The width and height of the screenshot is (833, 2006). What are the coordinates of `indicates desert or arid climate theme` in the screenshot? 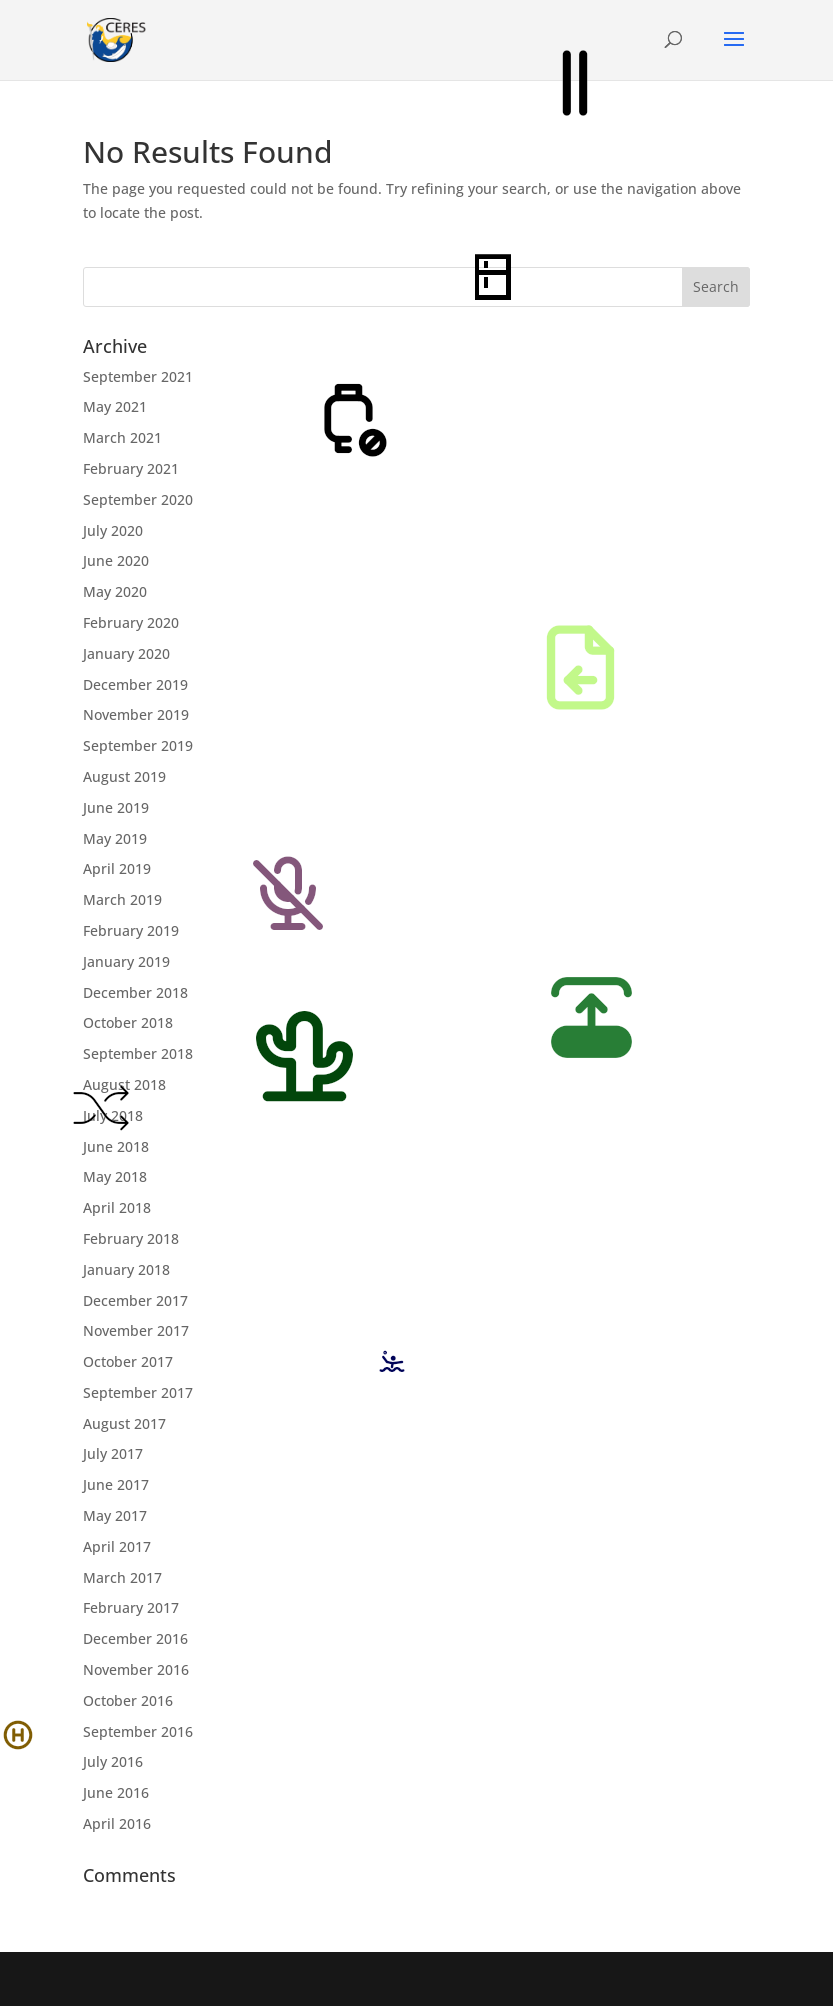 It's located at (304, 1059).